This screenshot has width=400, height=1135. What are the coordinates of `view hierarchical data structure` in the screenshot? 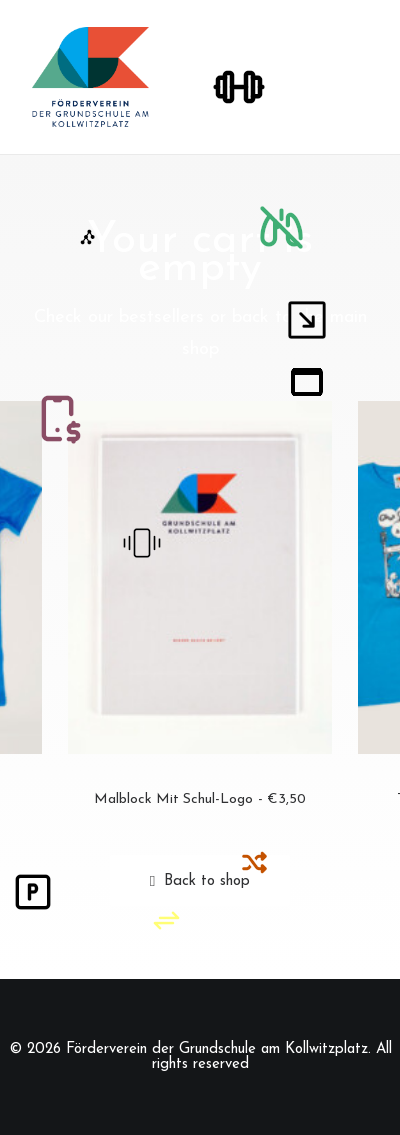 It's located at (88, 237).